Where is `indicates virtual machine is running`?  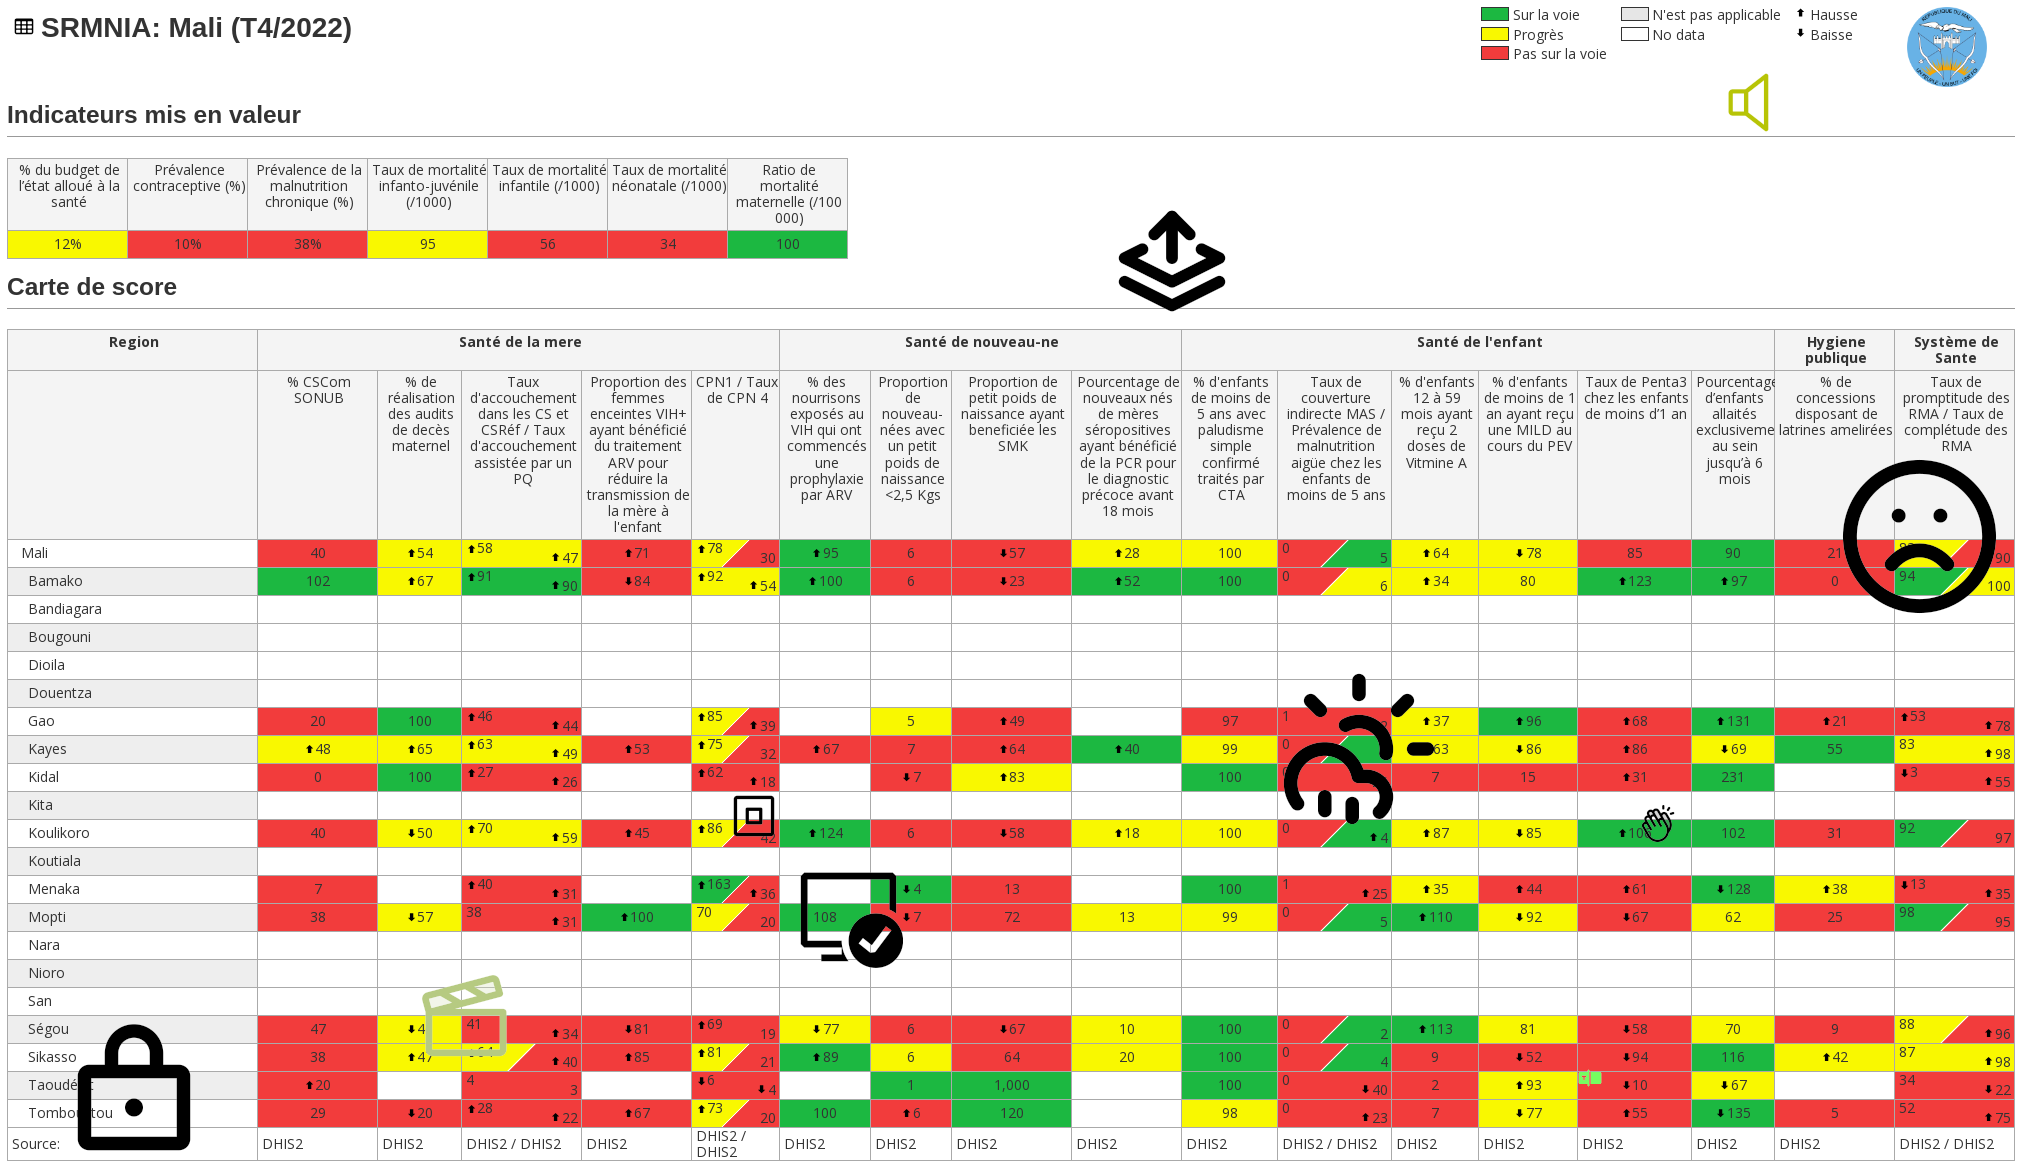
indicates virtual machine is running is located at coordinates (848, 913).